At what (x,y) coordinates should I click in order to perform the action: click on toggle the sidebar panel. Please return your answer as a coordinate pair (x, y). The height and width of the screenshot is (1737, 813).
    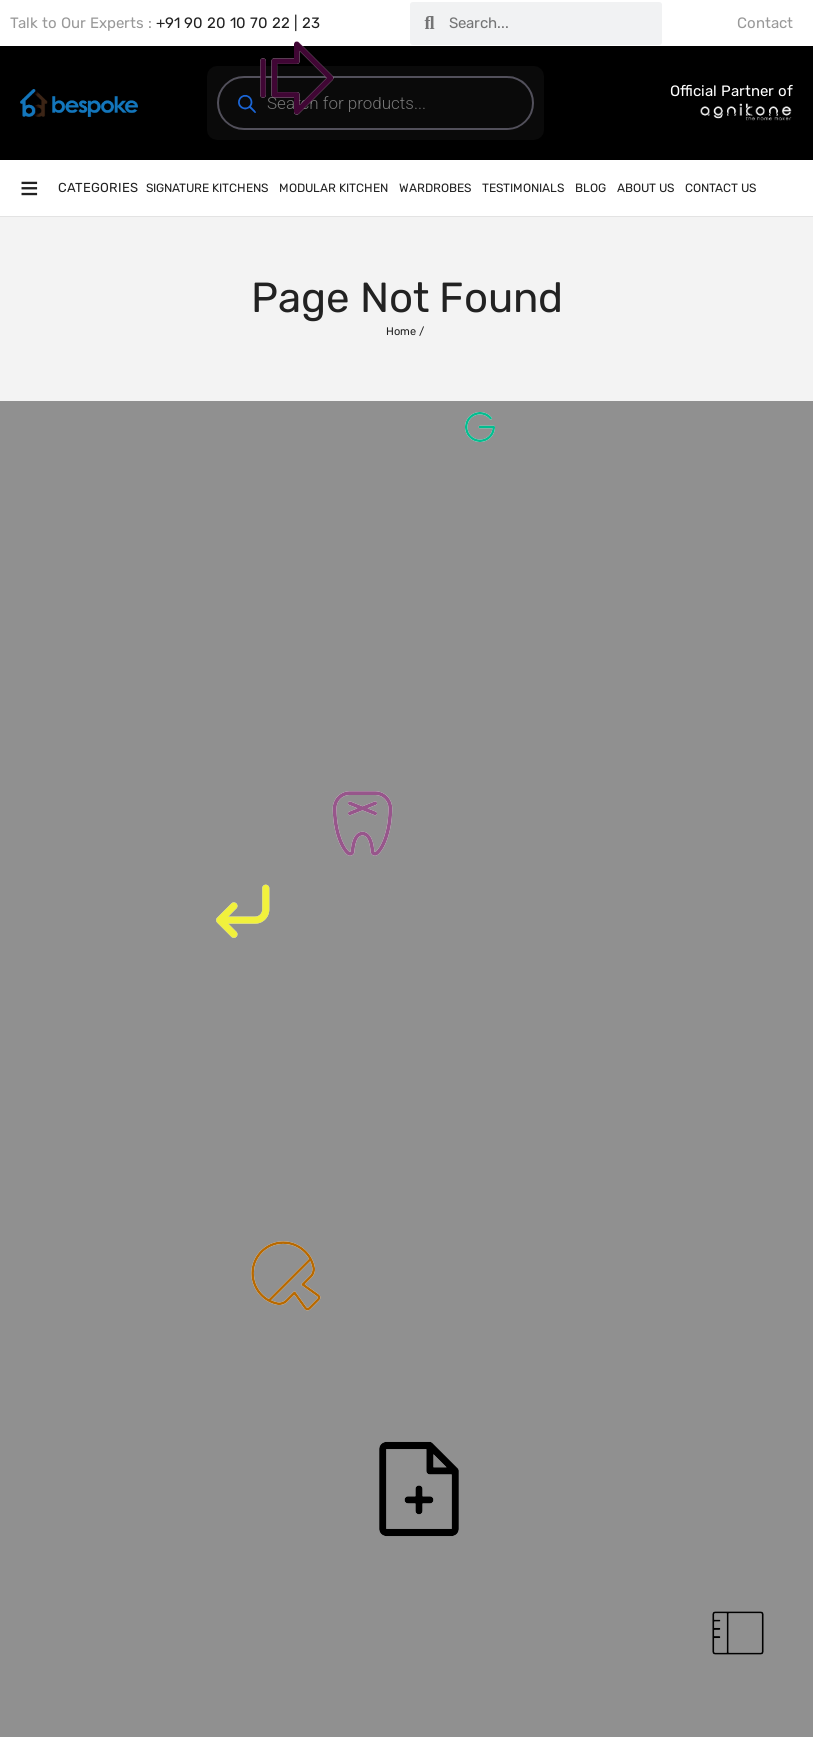
    Looking at the image, I should click on (738, 1633).